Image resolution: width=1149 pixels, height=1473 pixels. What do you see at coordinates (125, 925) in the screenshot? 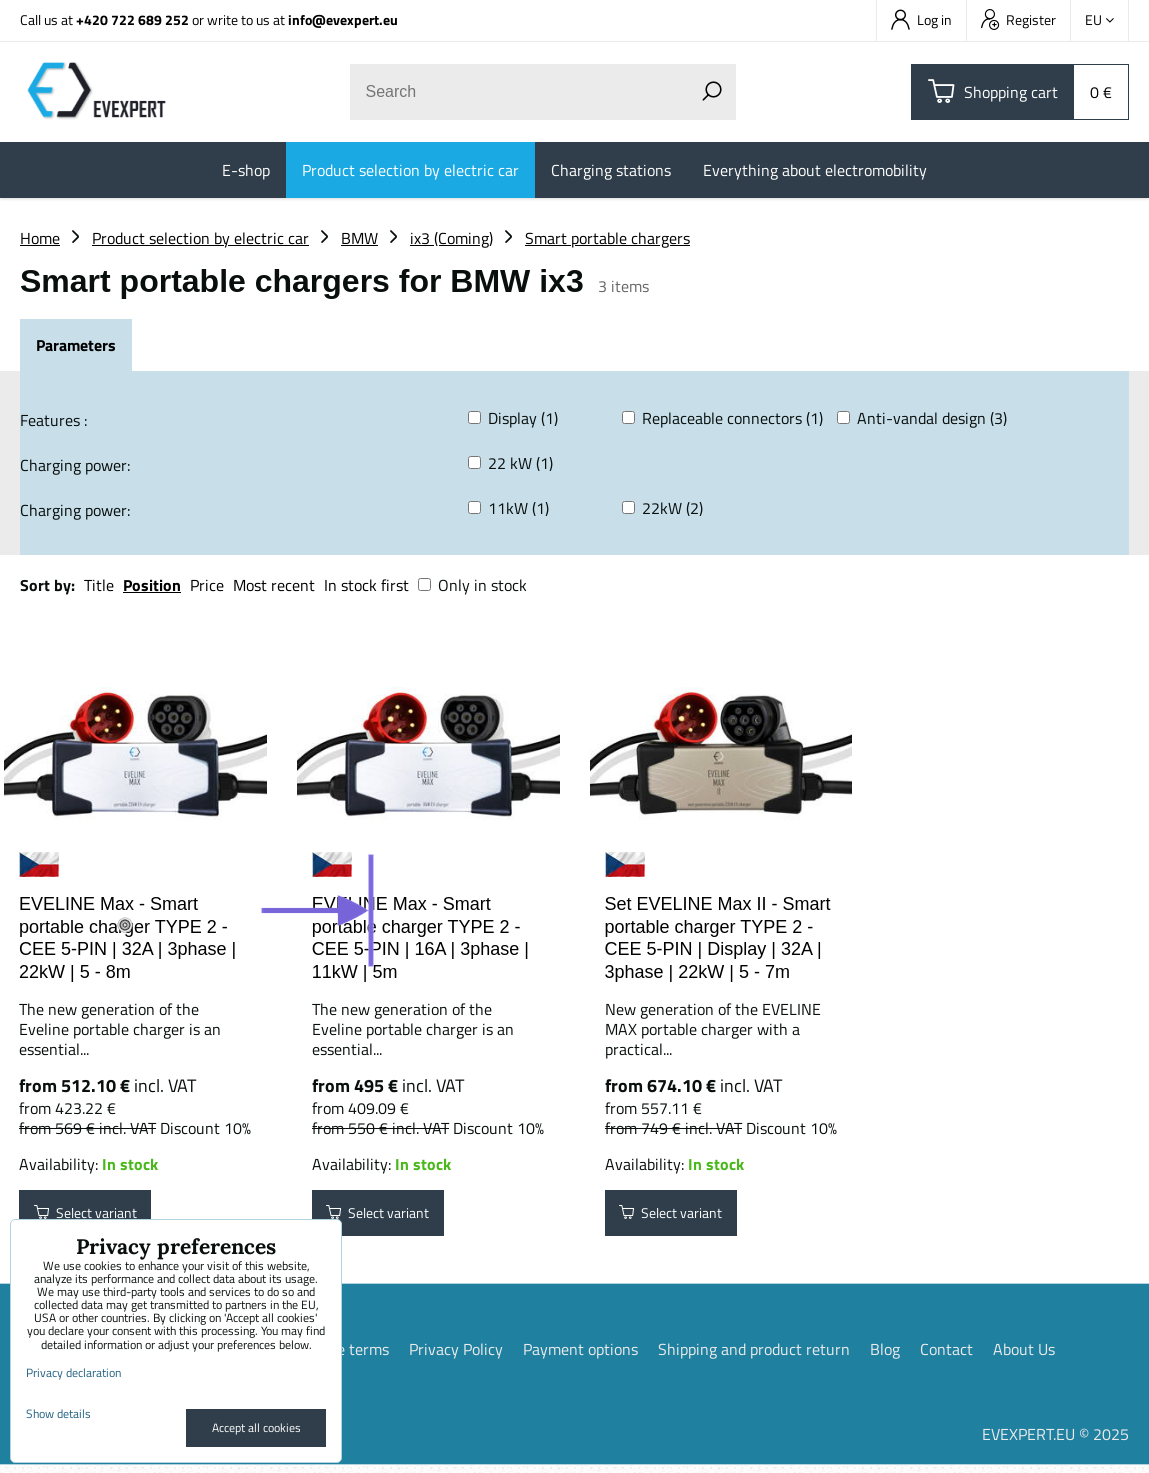
I see `open settings or preferences` at bounding box center [125, 925].